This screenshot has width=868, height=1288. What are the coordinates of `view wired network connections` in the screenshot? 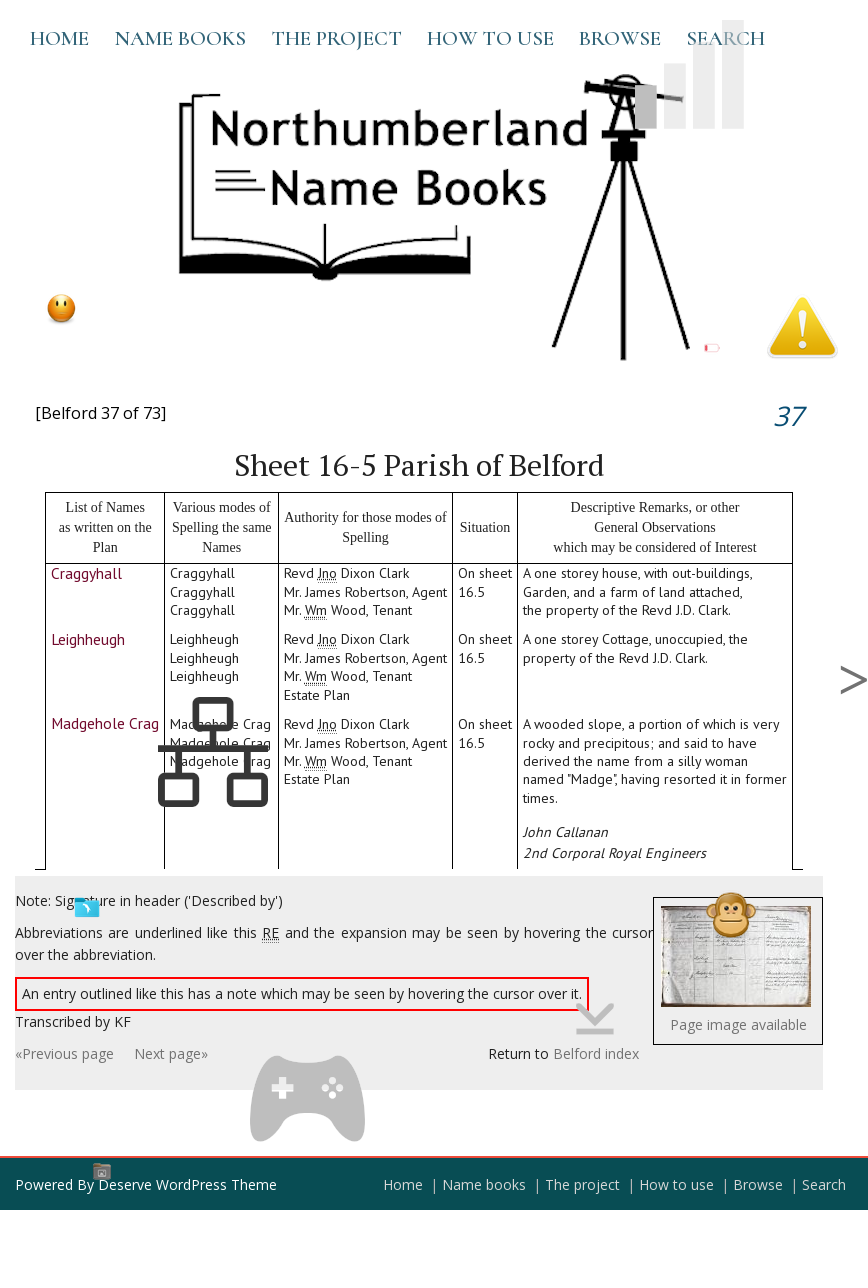 It's located at (213, 752).